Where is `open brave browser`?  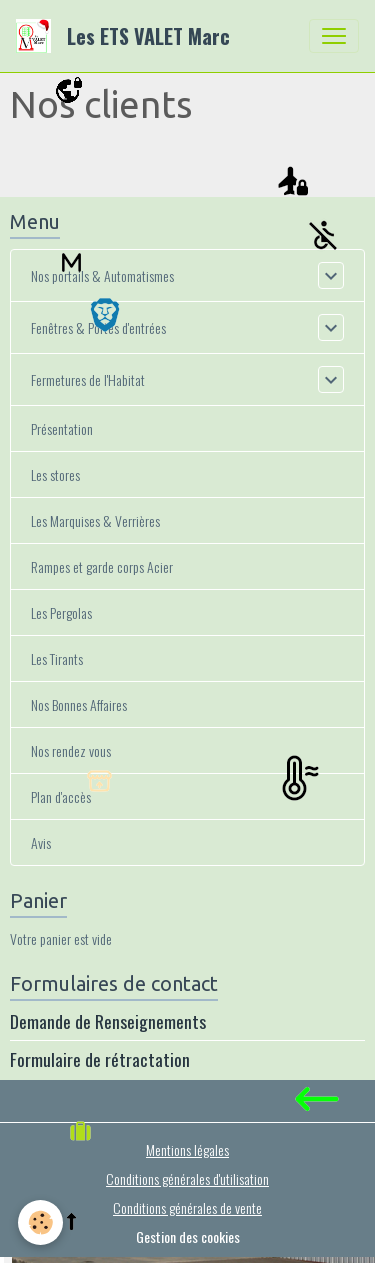
open brave browser is located at coordinates (105, 315).